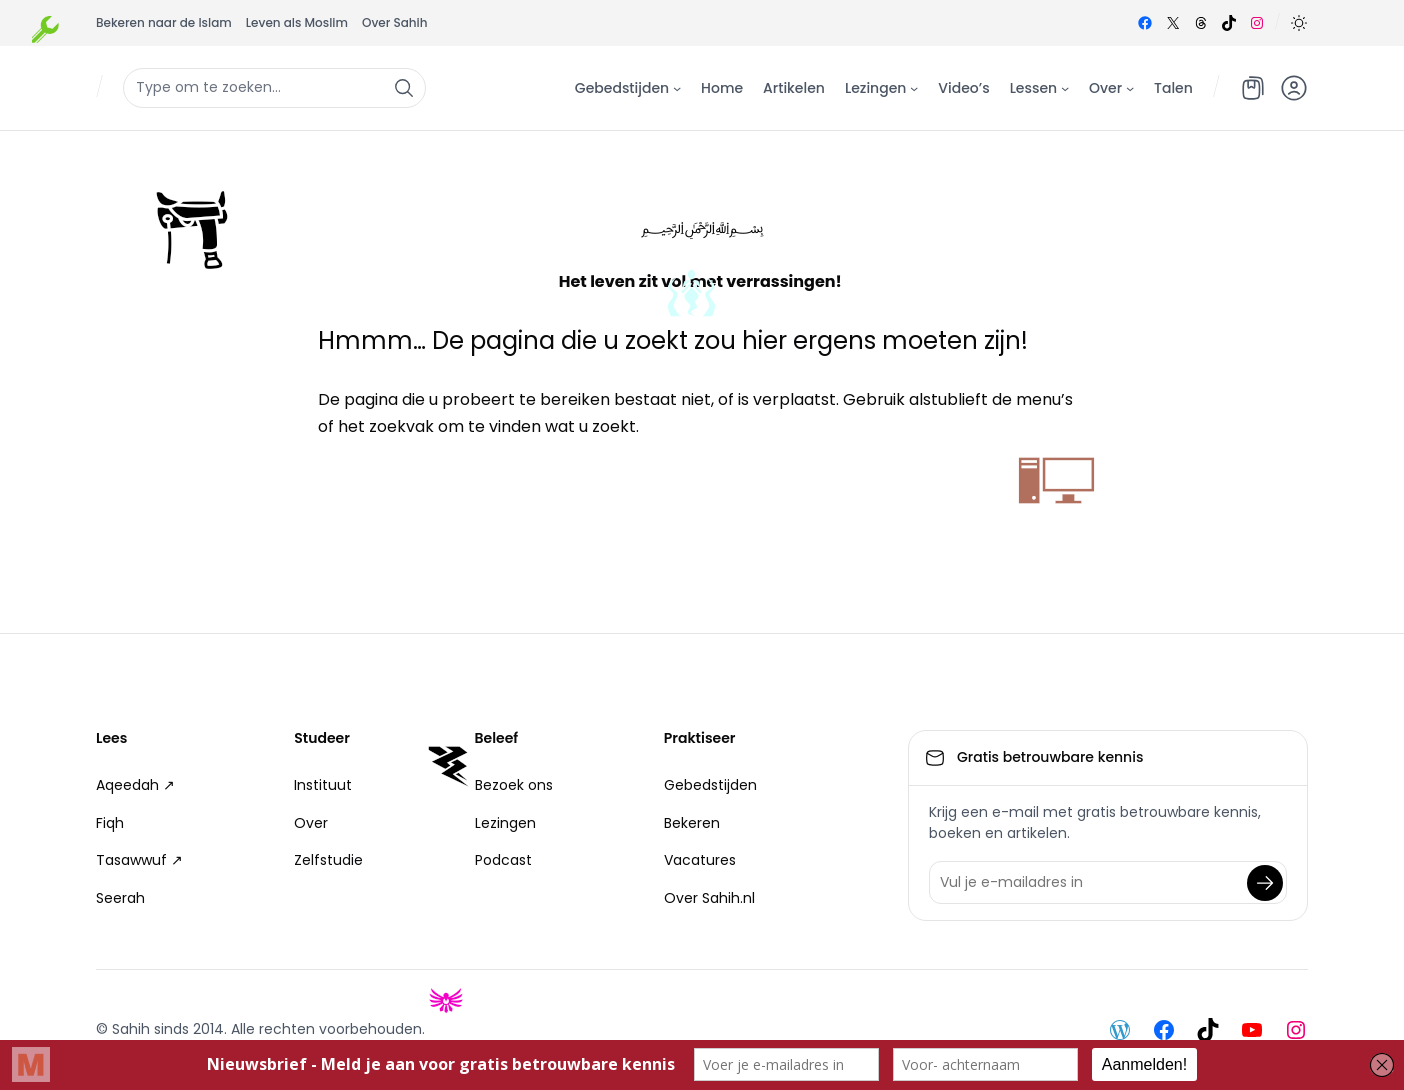  I want to click on symbol representing freedom or liberation theme, so click(446, 1001).